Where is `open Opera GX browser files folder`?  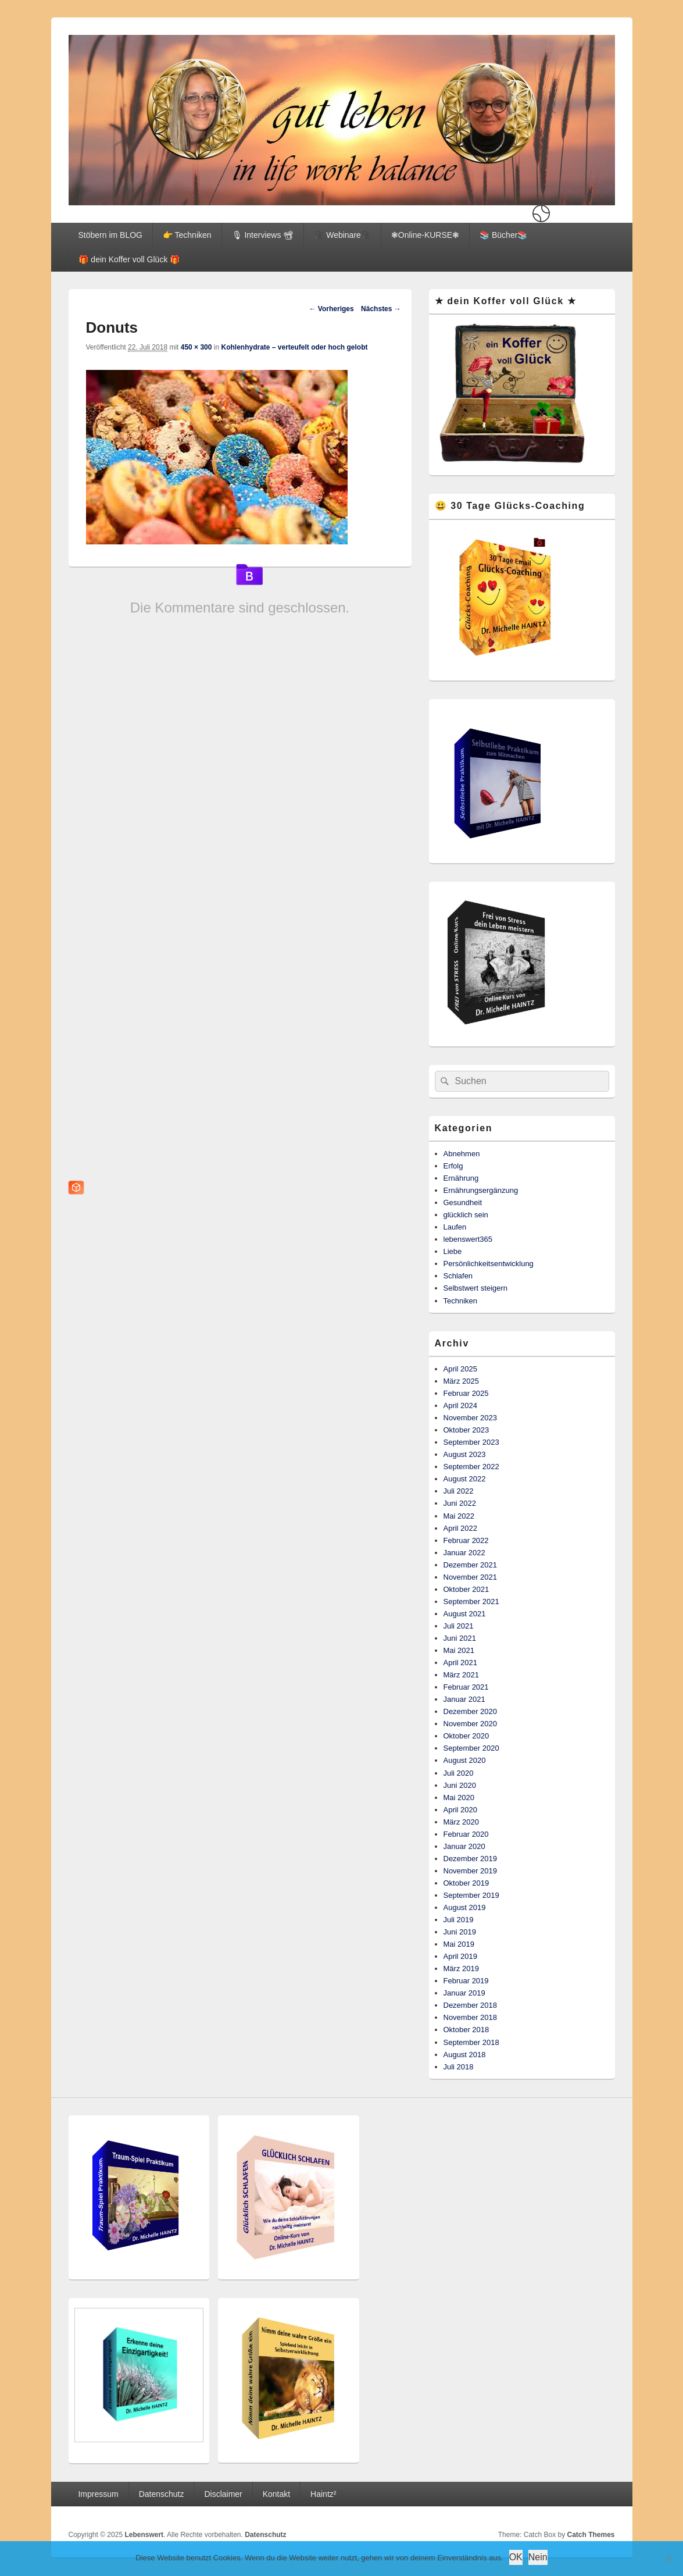
open Opera GX browser files folder is located at coordinates (539, 543).